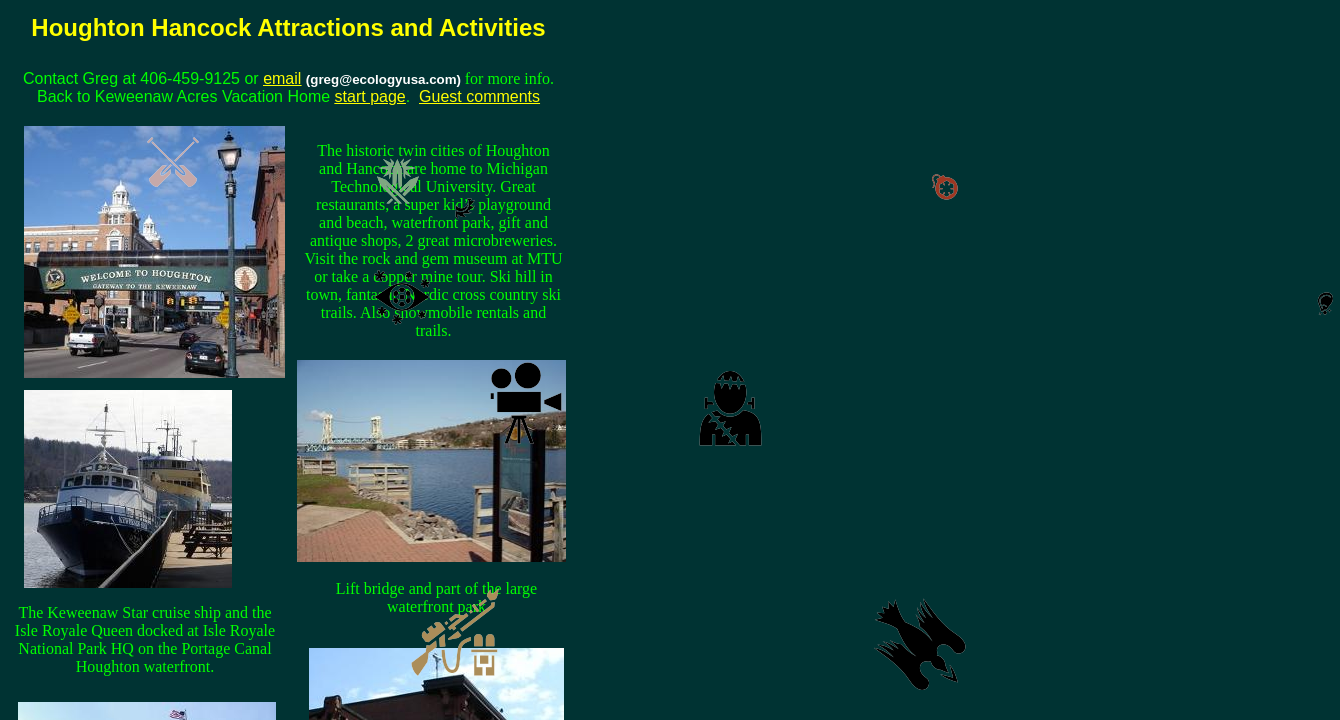 Image resolution: width=1340 pixels, height=720 pixels. I want to click on activate team unity or group attack ability, so click(398, 181).